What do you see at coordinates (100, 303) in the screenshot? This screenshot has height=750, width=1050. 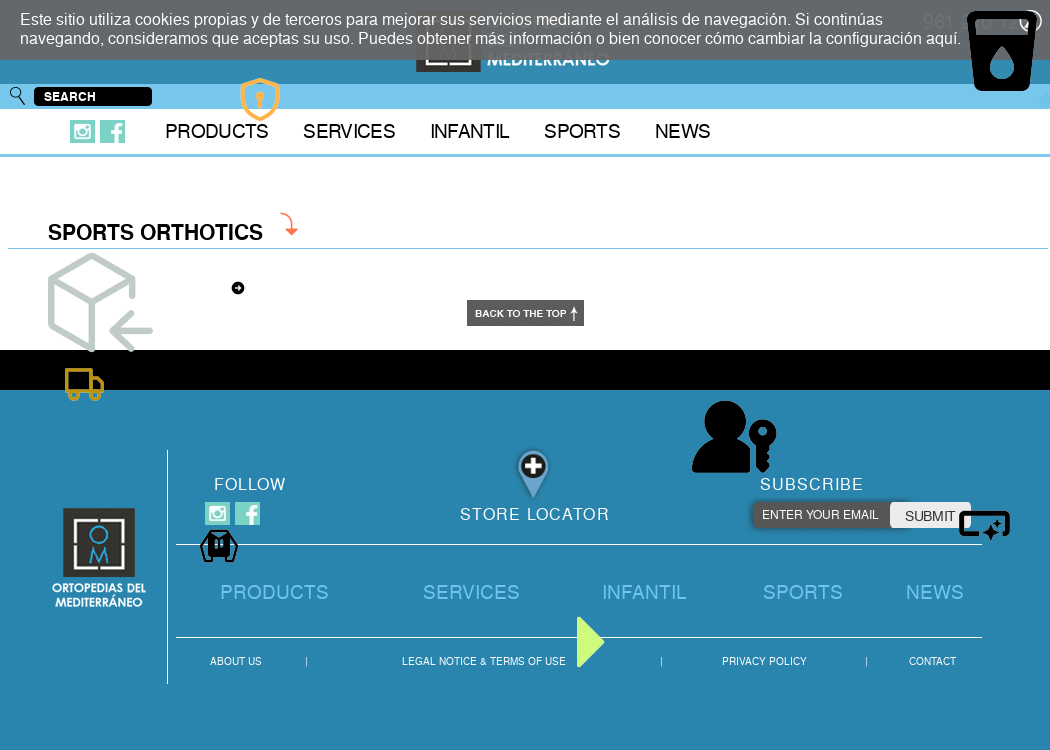 I see `view package dependencies` at bounding box center [100, 303].